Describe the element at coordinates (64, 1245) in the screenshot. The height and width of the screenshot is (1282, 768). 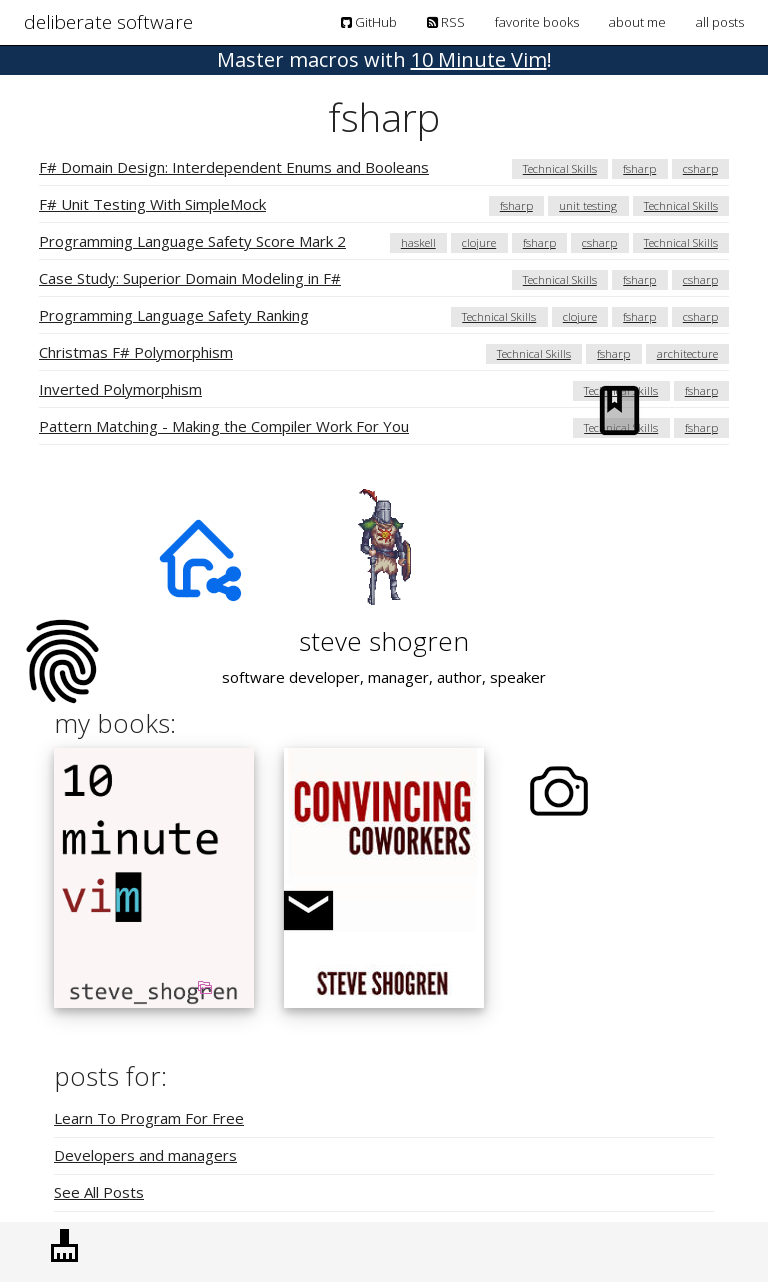
I see `access cleaning or housekeeping services` at that location.